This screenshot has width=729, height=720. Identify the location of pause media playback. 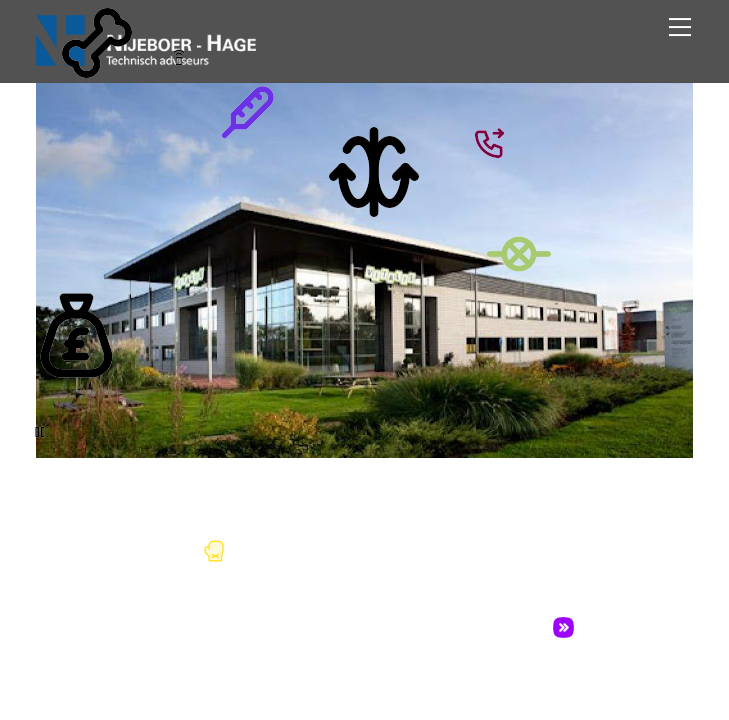
(40, 432).